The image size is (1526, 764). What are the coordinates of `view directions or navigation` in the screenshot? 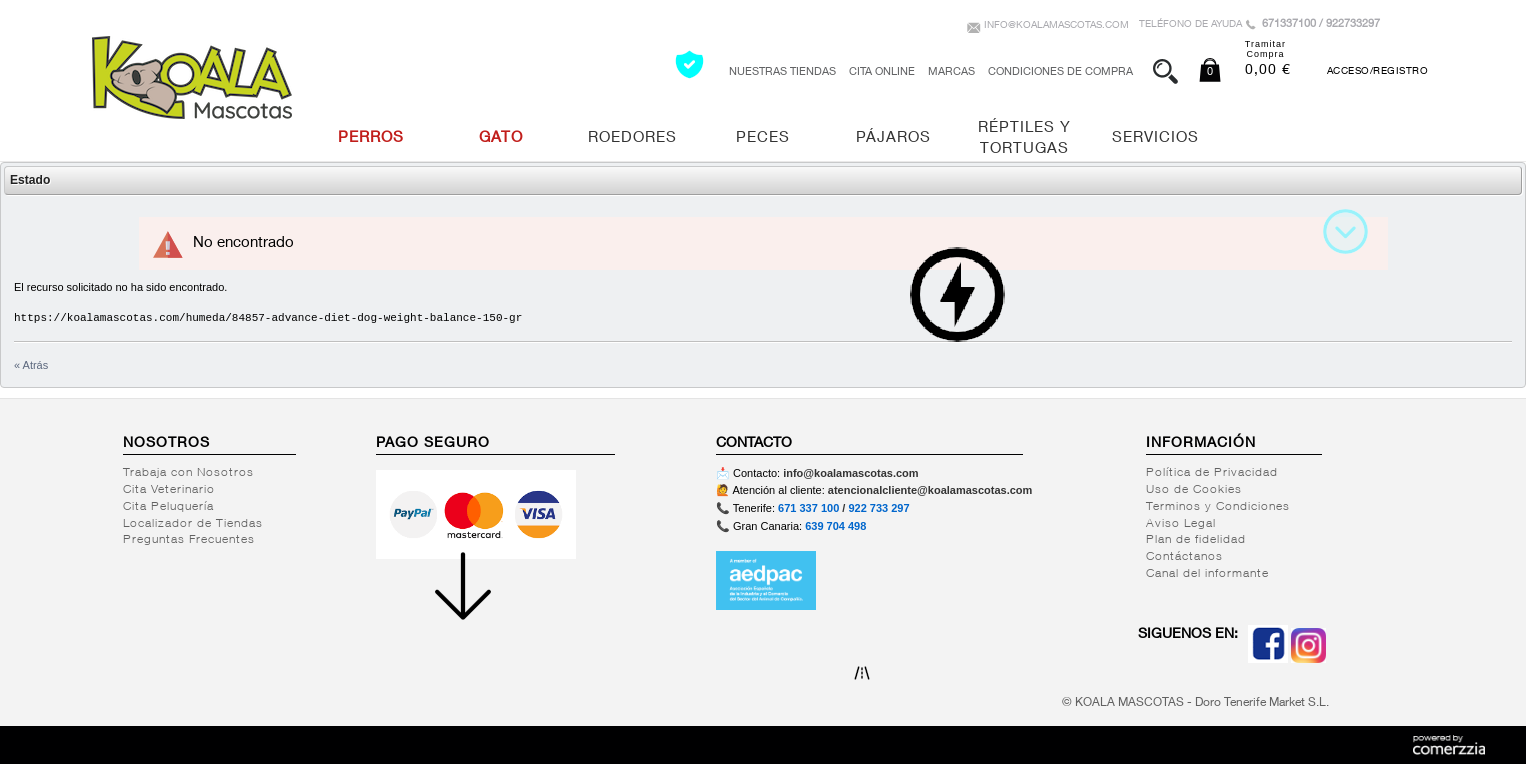 It's located at (862, 673).